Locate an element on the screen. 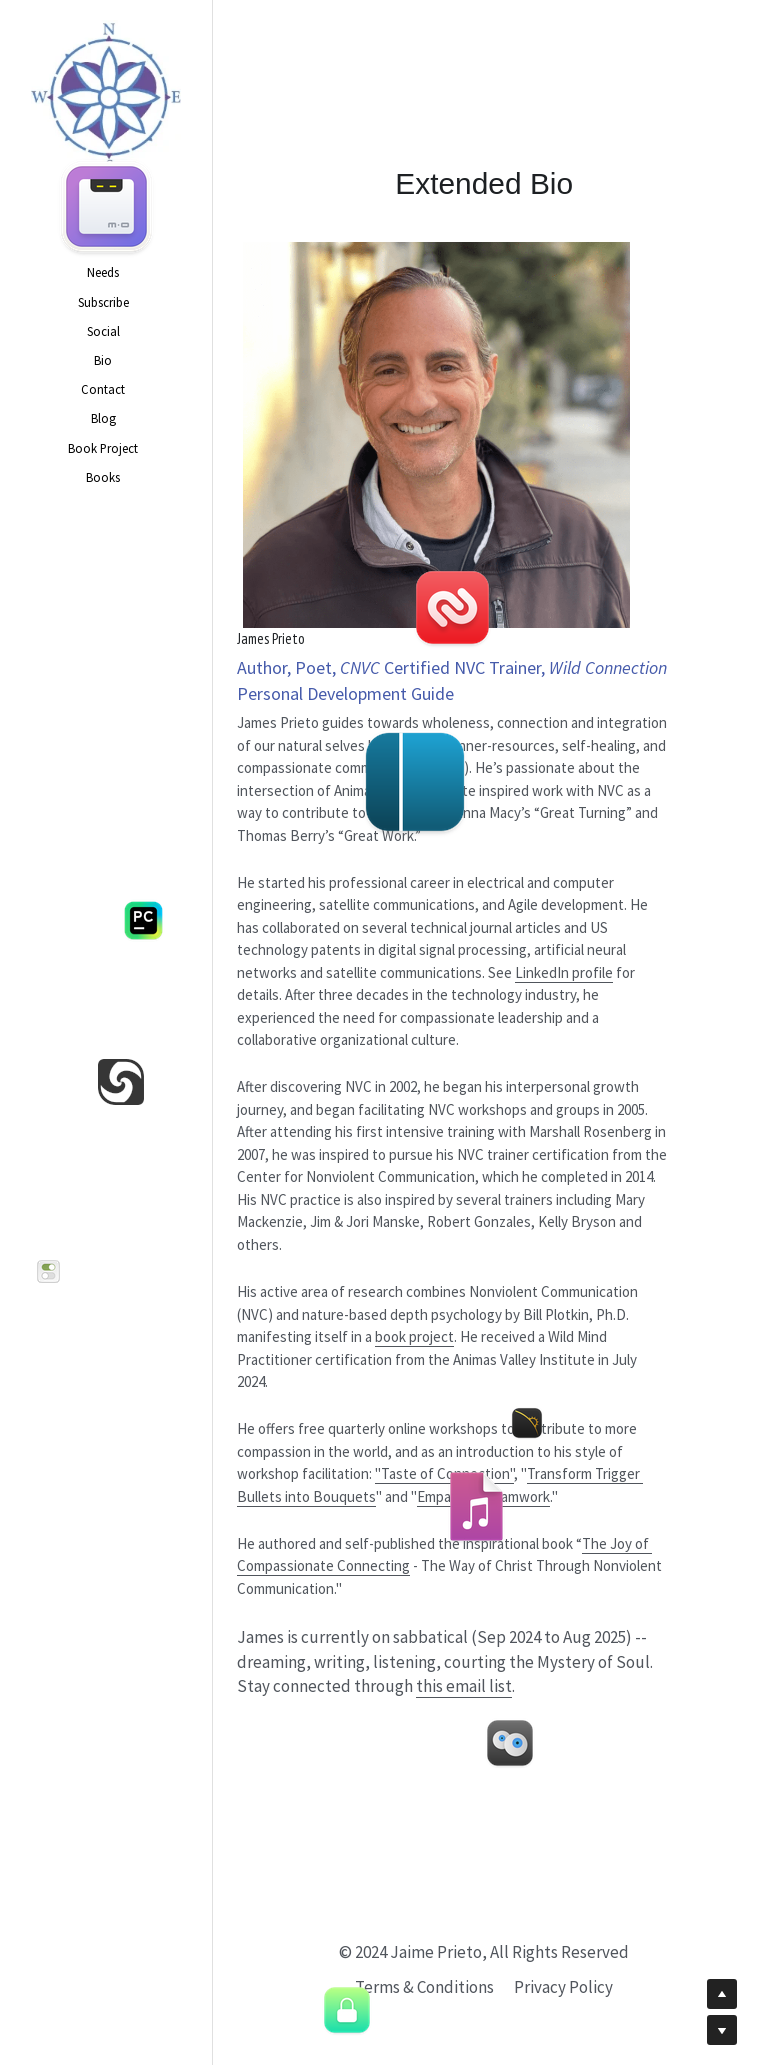 Image resolution: width=757 pixels, height=2065 pixels. open PyCharm IDE is located at coordinates (143, 920).